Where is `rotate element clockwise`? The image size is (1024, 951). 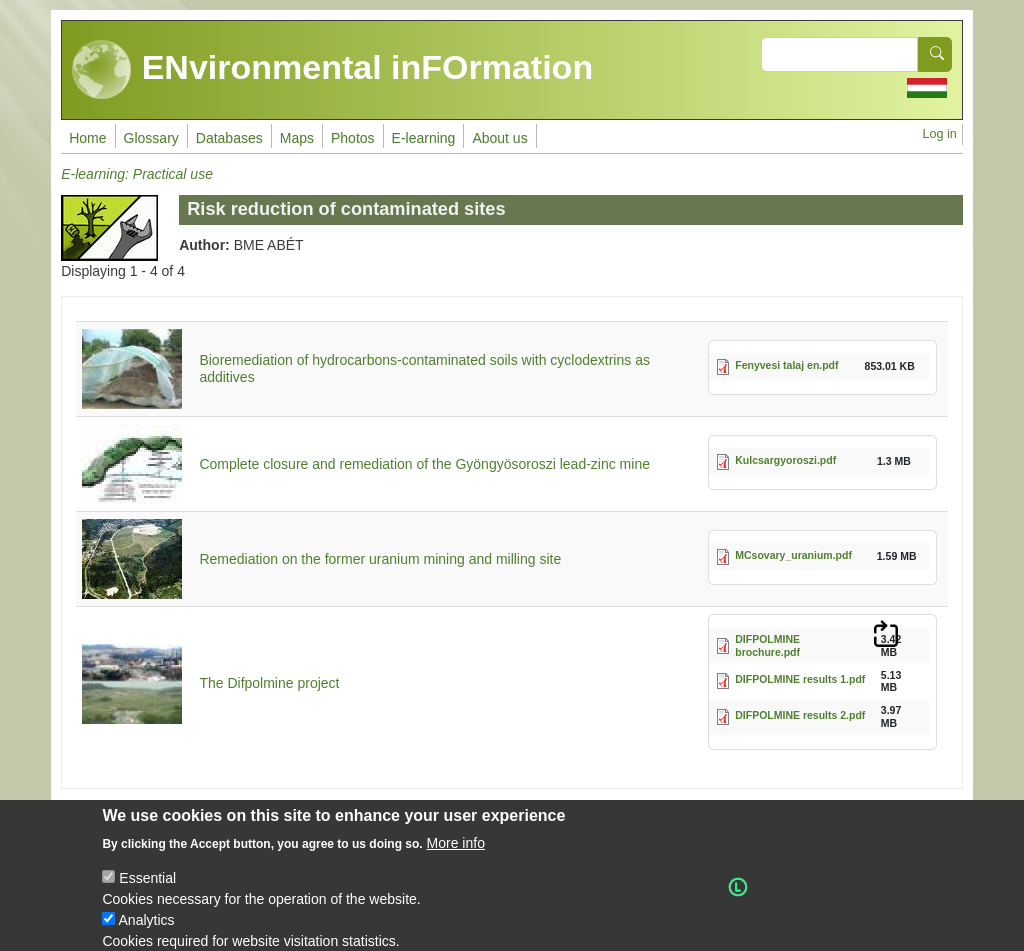
rotate element clockwise is located at coordinates (886, 635).